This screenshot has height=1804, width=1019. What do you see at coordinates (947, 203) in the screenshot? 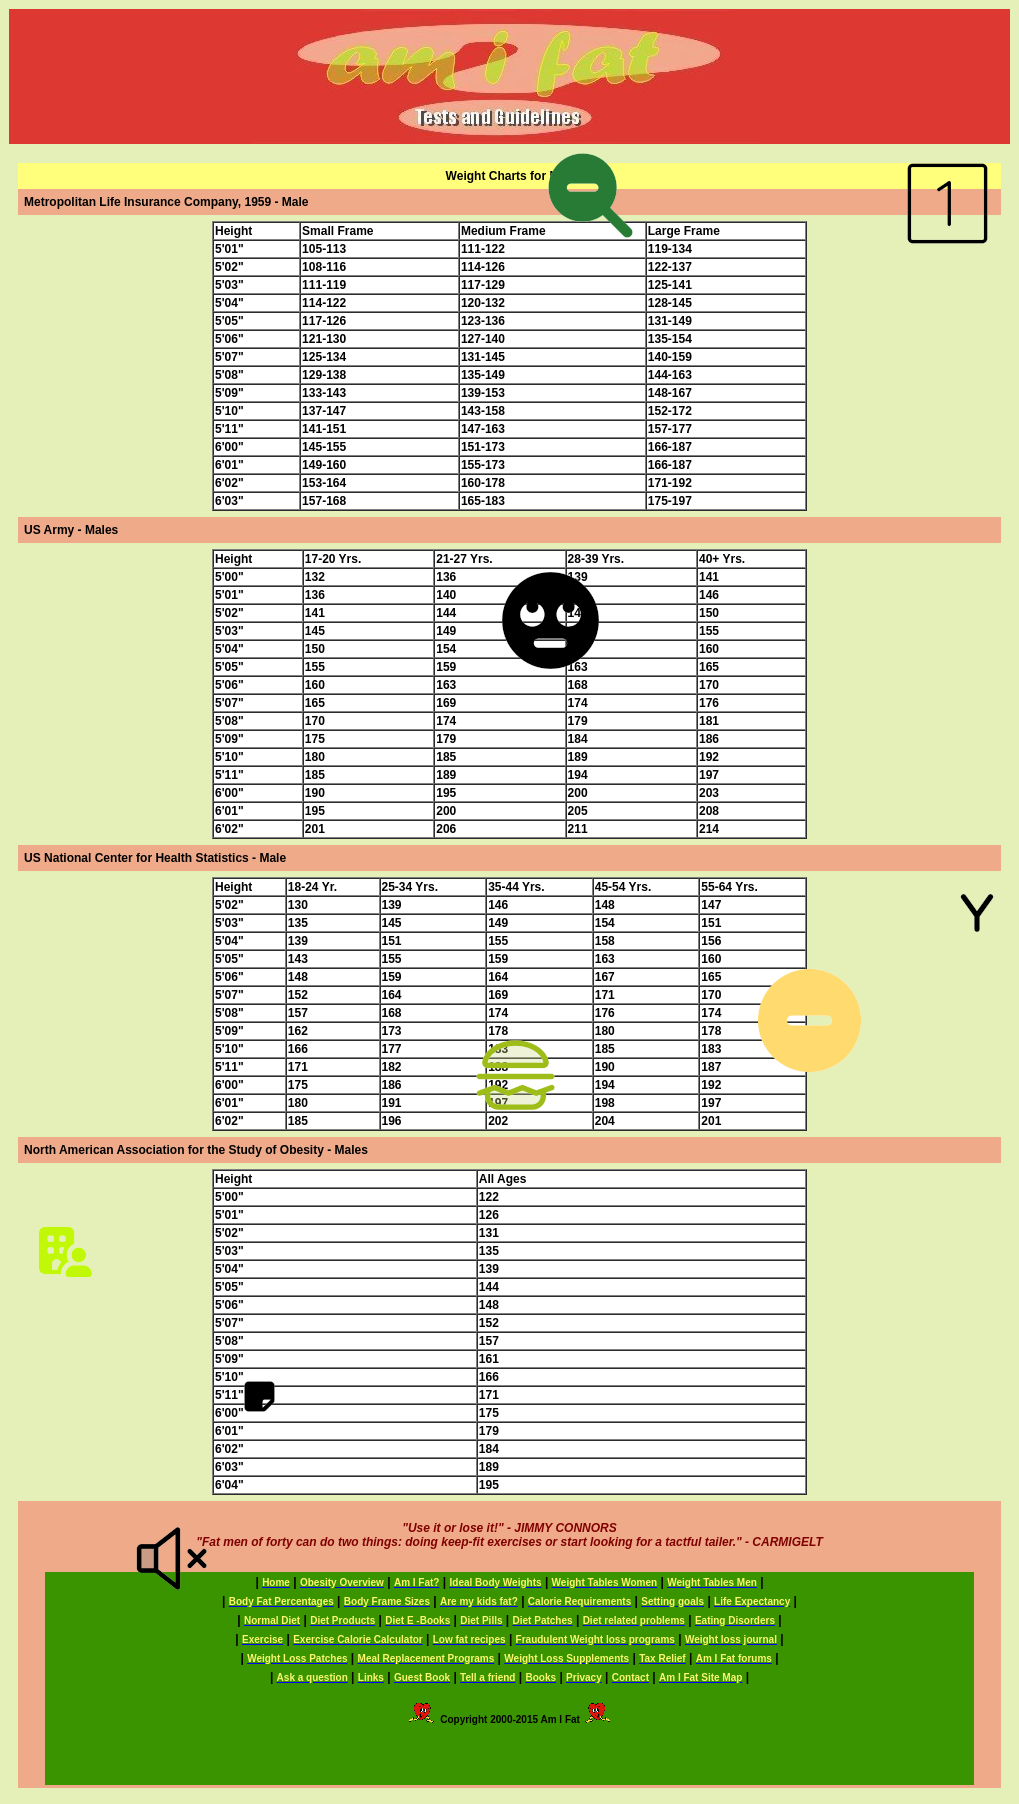
I see `indicates the first step in a process` at bounding box center [947, 203].